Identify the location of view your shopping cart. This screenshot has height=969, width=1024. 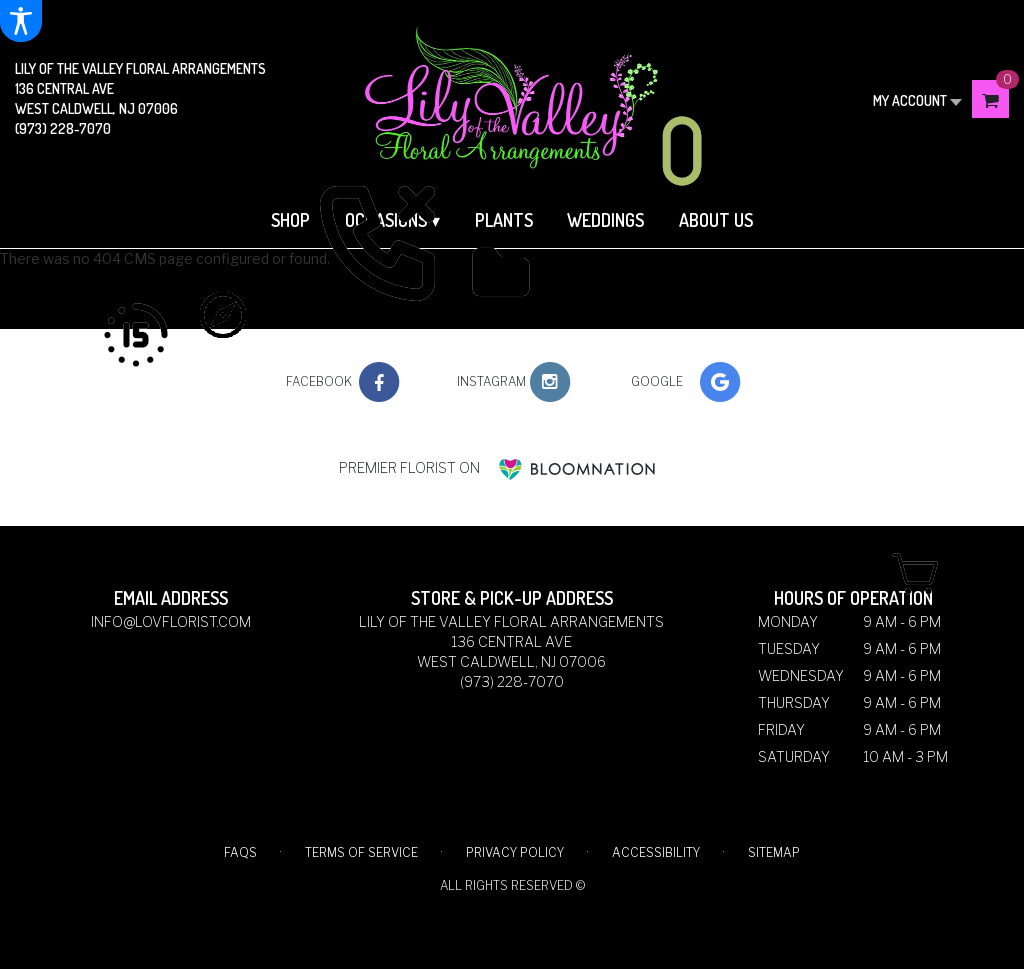
(916, 574).